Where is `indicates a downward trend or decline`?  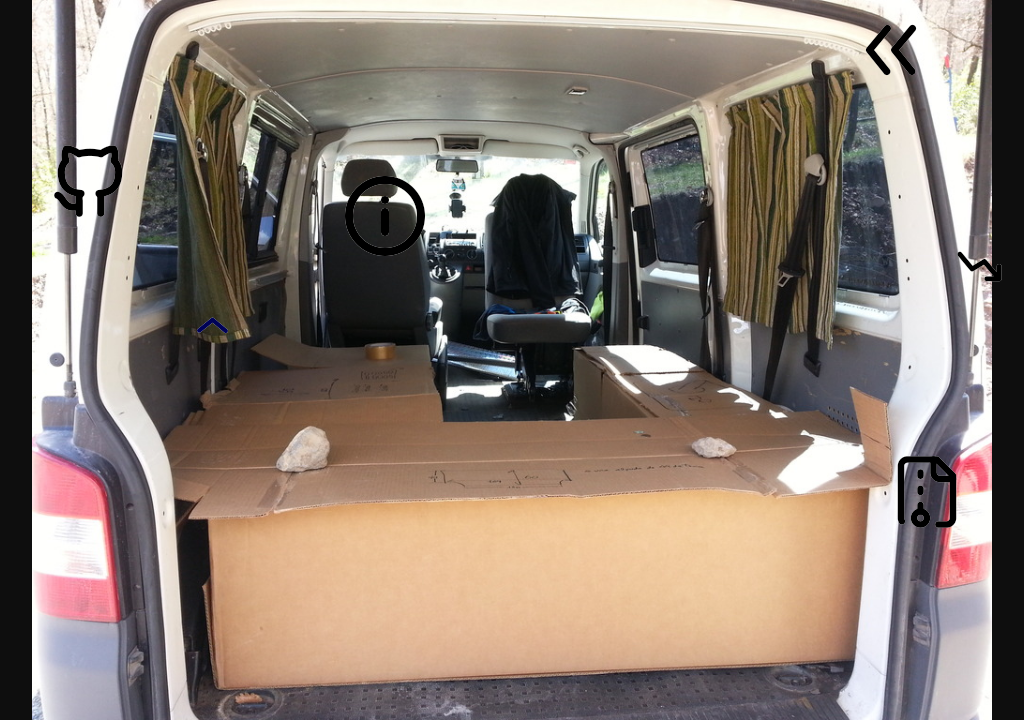 indicates a downward trend or decline is located at coordinates (979, 266).